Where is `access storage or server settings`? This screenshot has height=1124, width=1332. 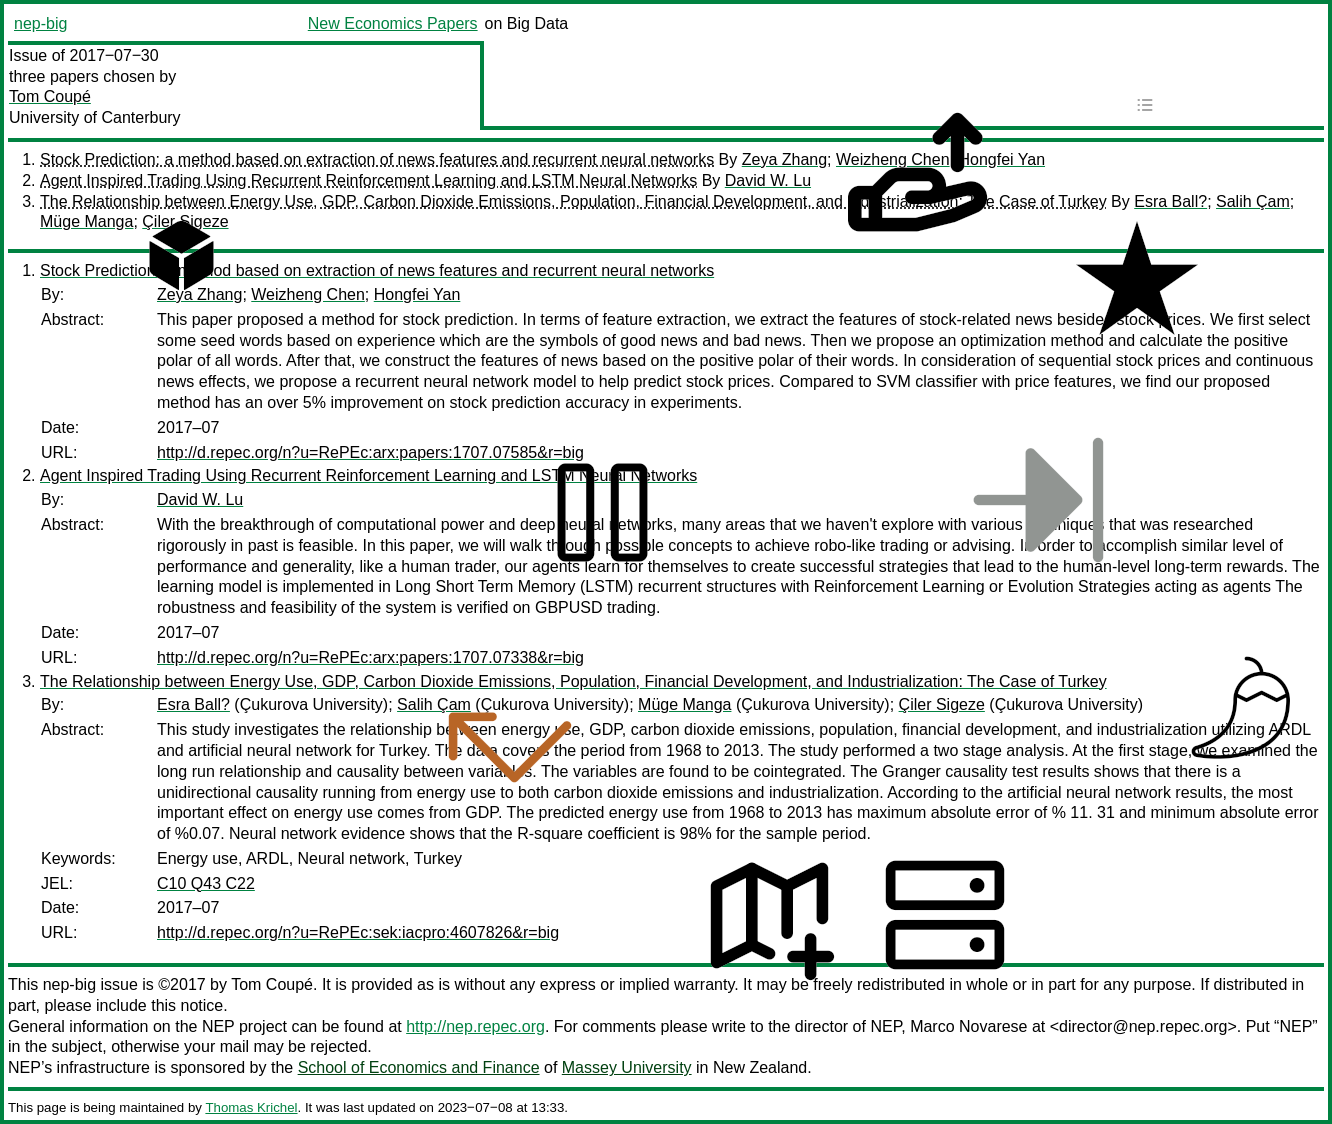 access storage or server settings is located at coordinates (945, 915).